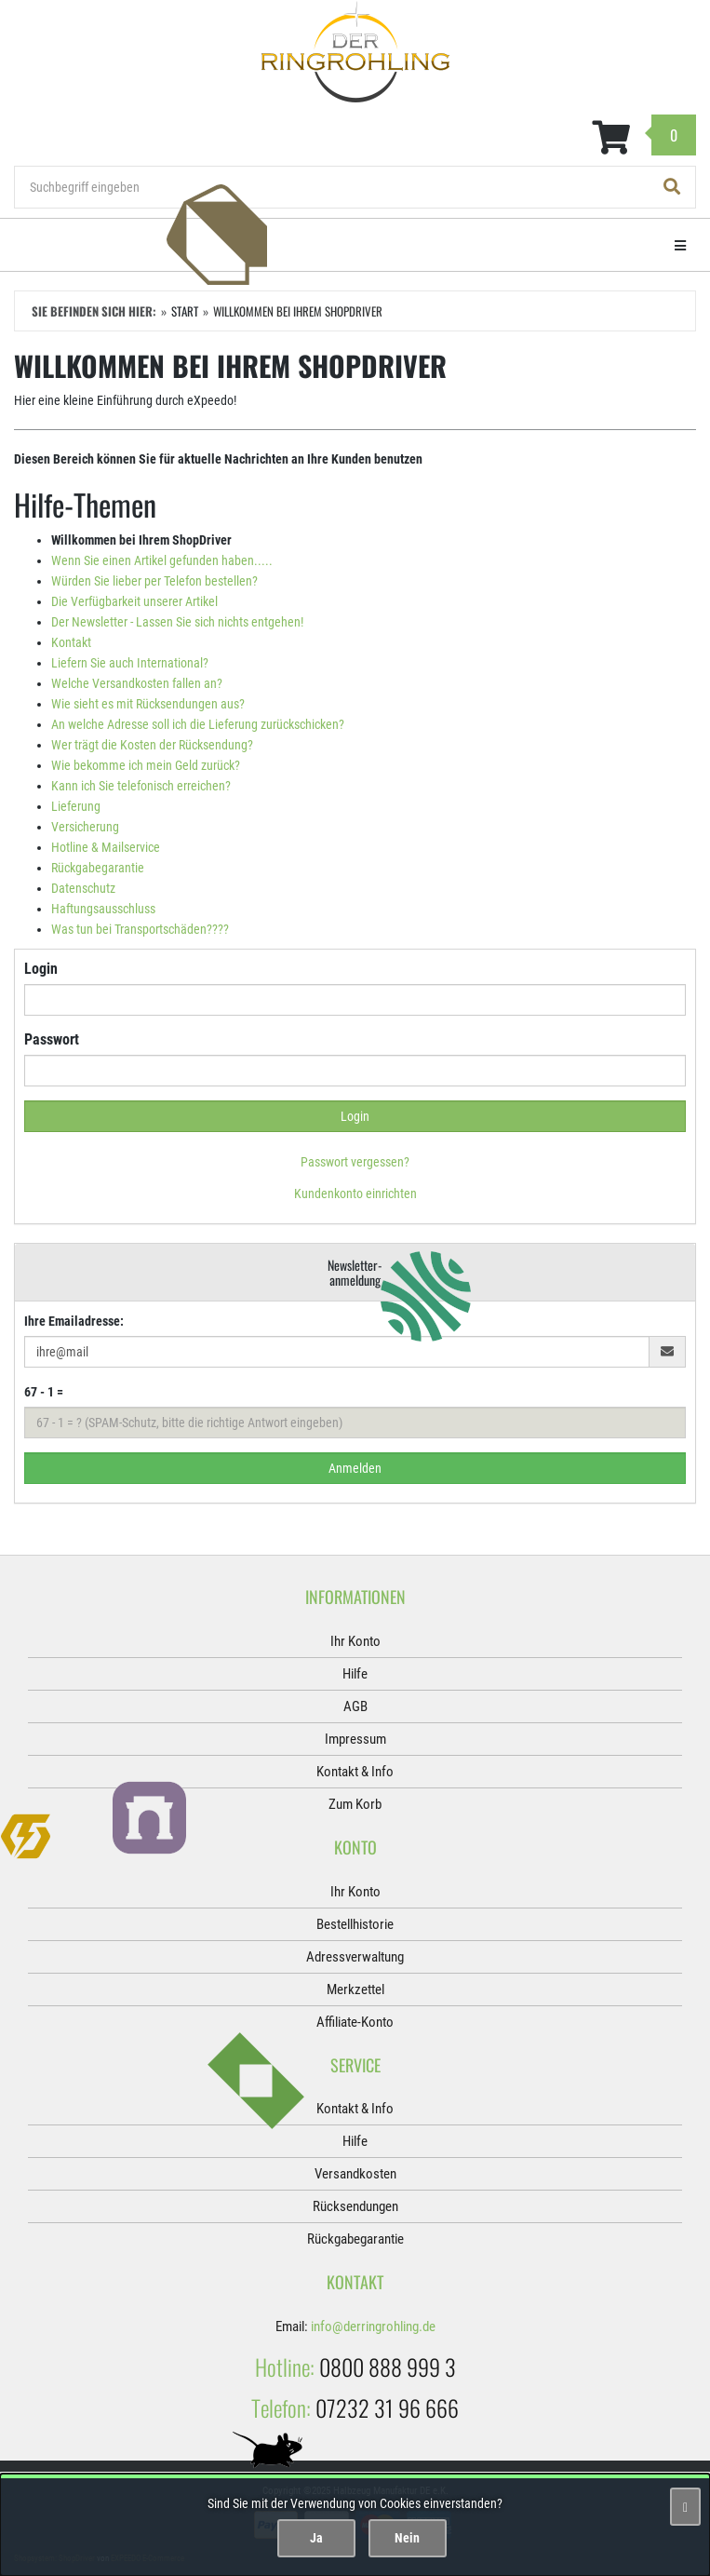  I want to click on open the Farcaster app, so click(149, 1817).